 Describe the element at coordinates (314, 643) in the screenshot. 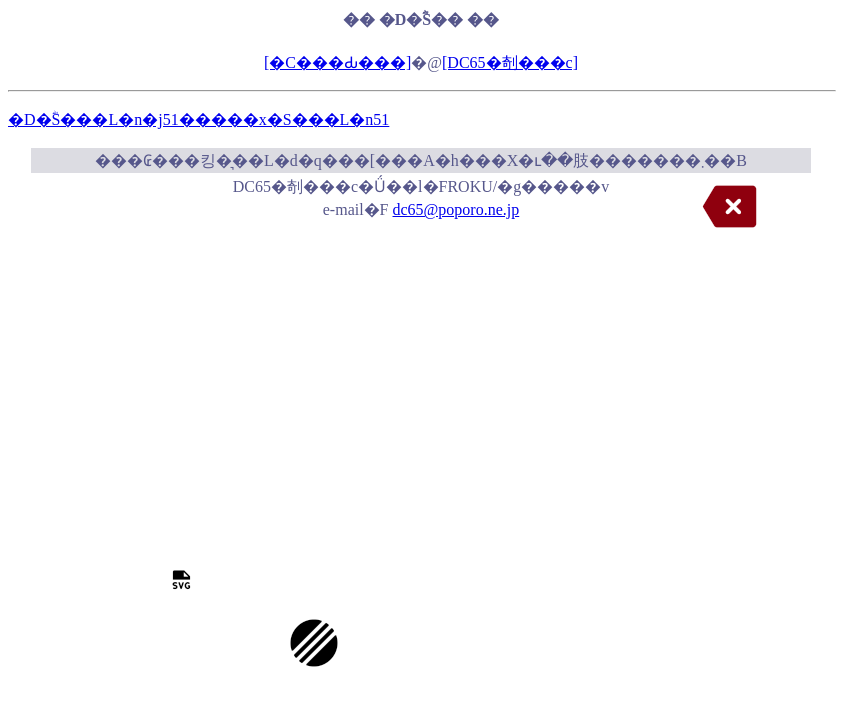

I see `access boules or pétanque game` at that location.